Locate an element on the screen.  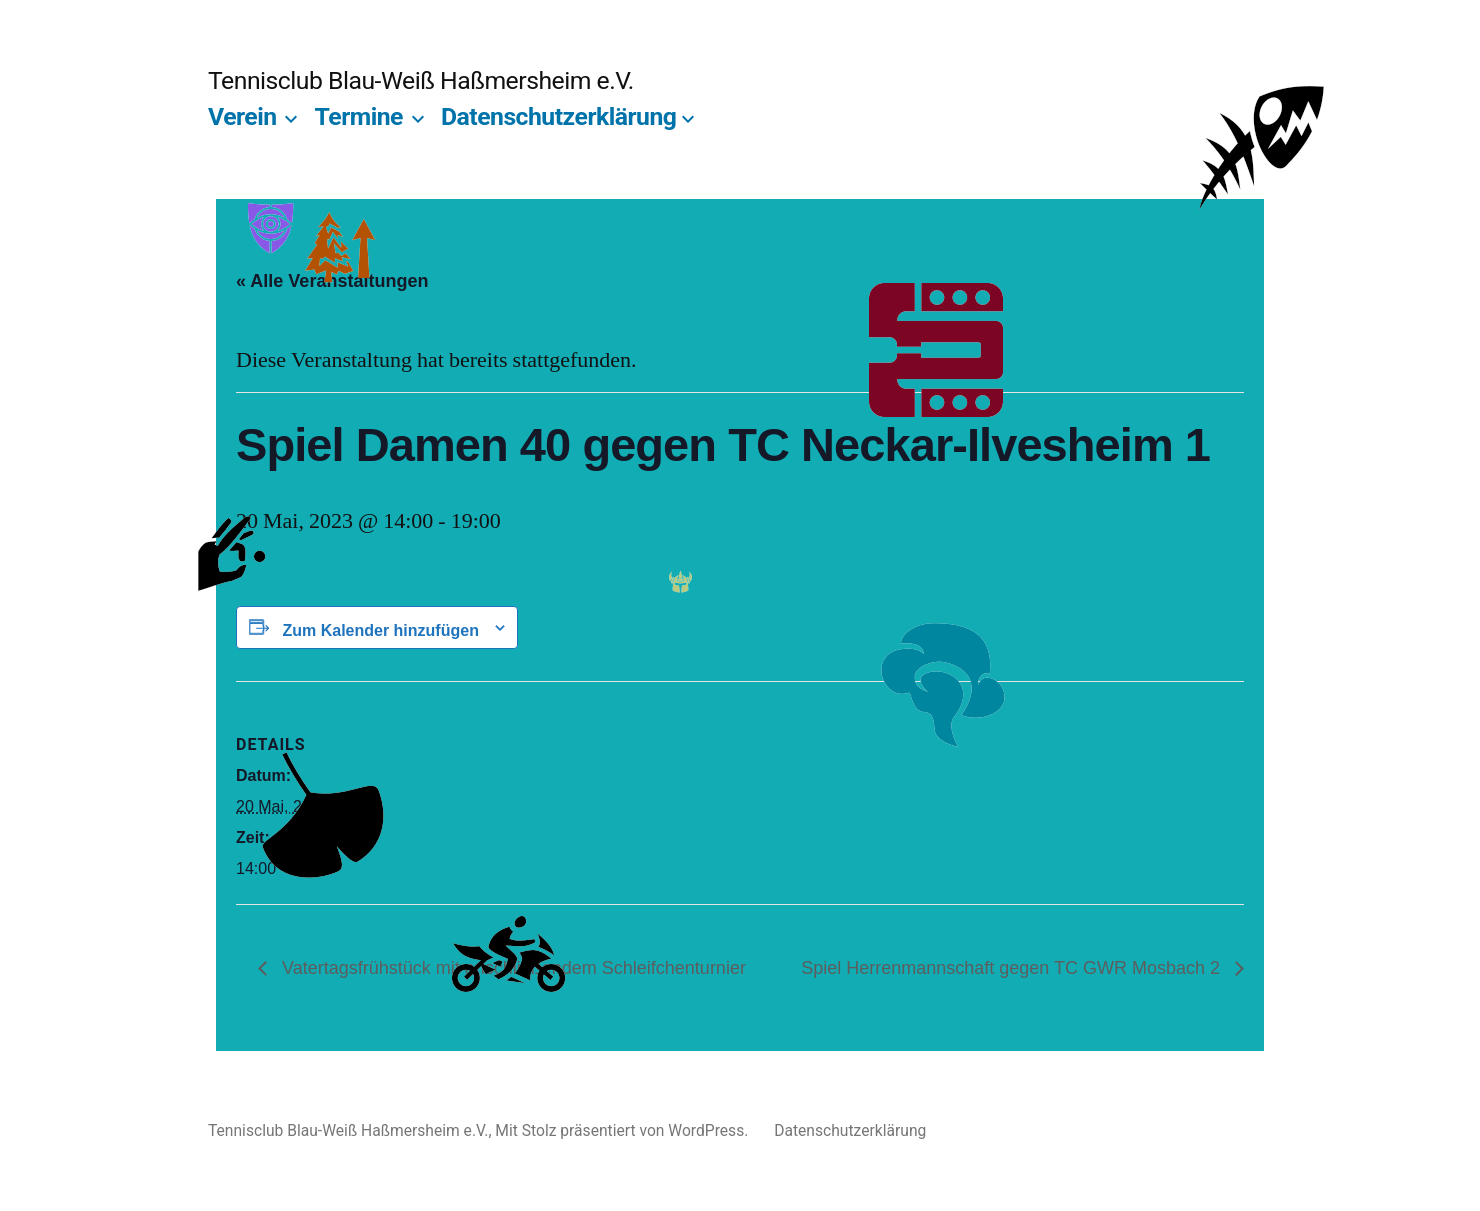
connect or link two components together is located at coordinates (936, 350).